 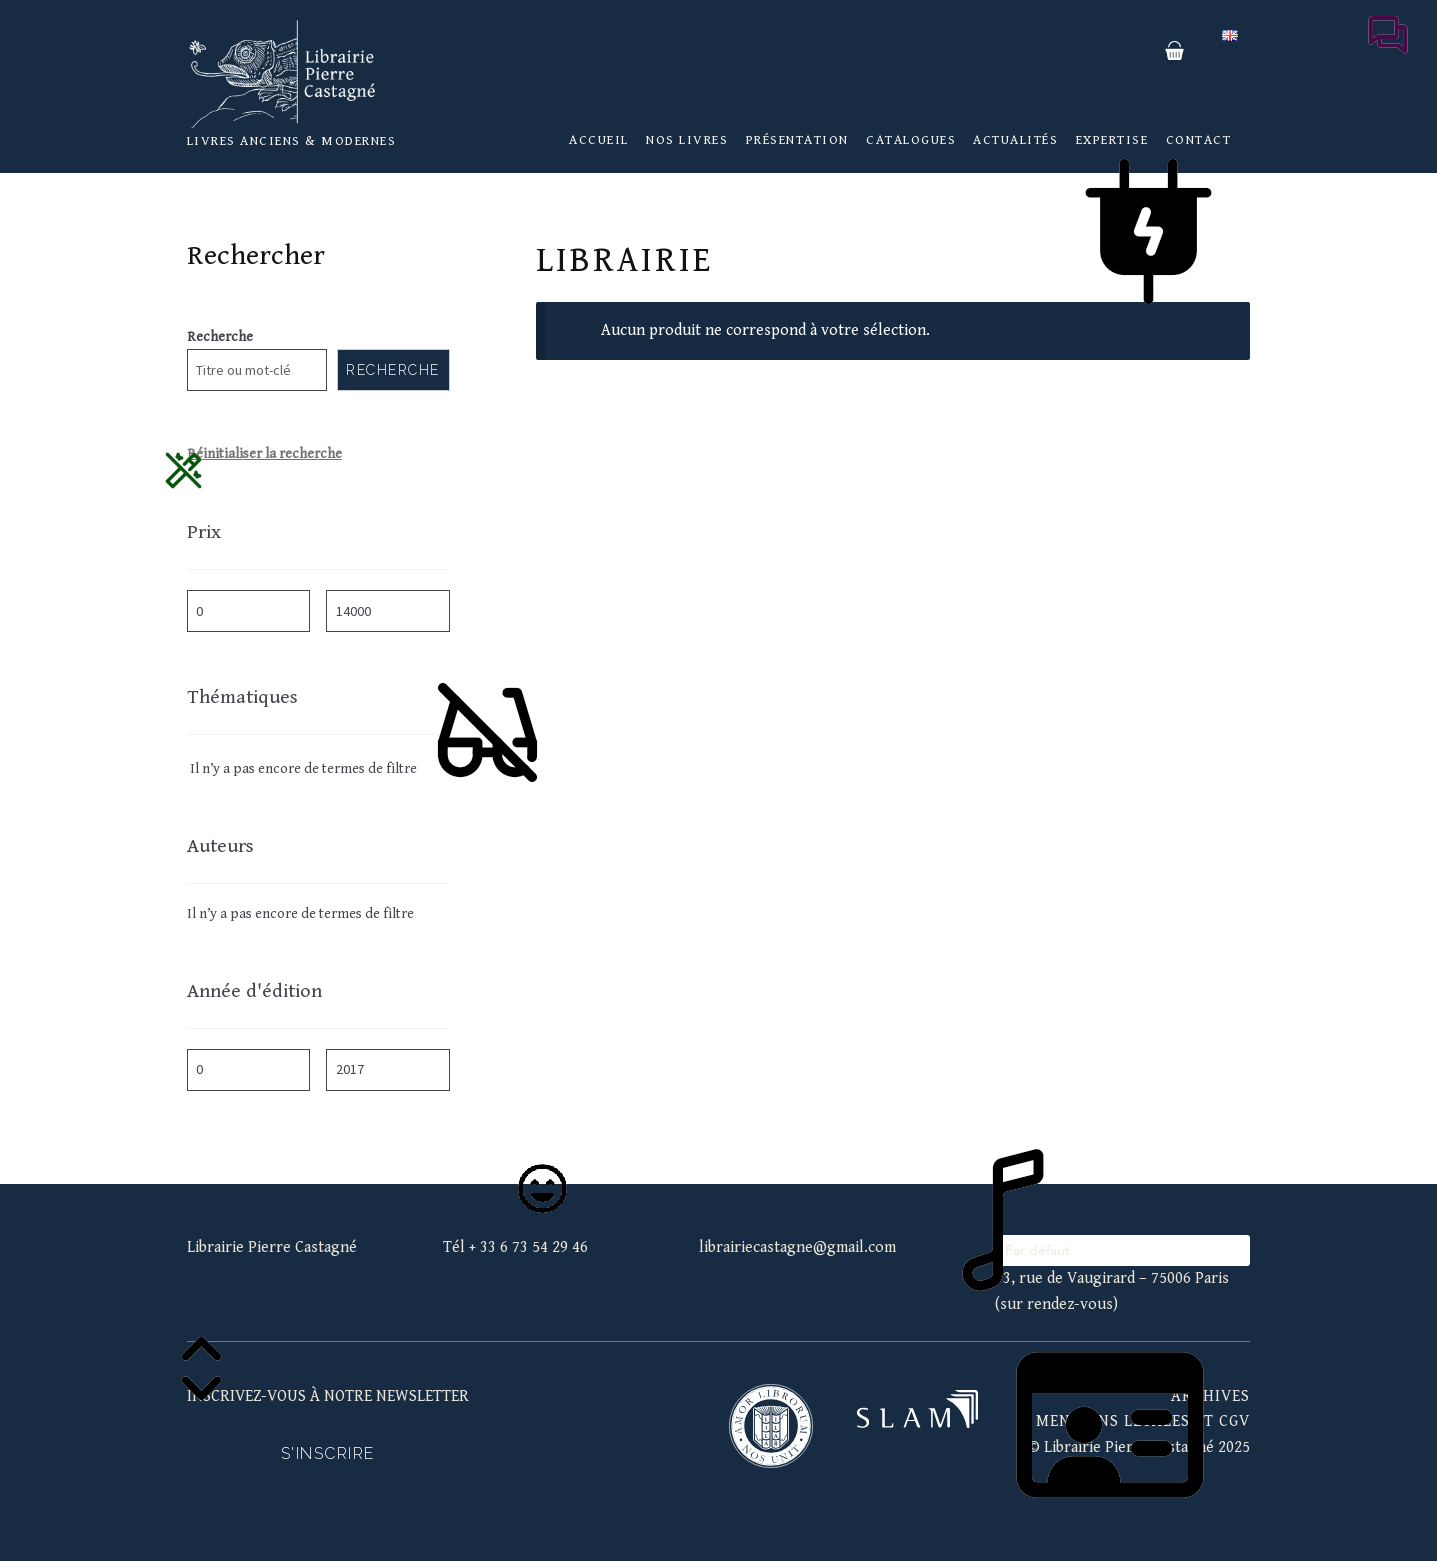 What do you see at coordinates (183, 470) in the screenshot?
I see `disable magic wand or auto-enhance feature` at bounding box center [183, 470].